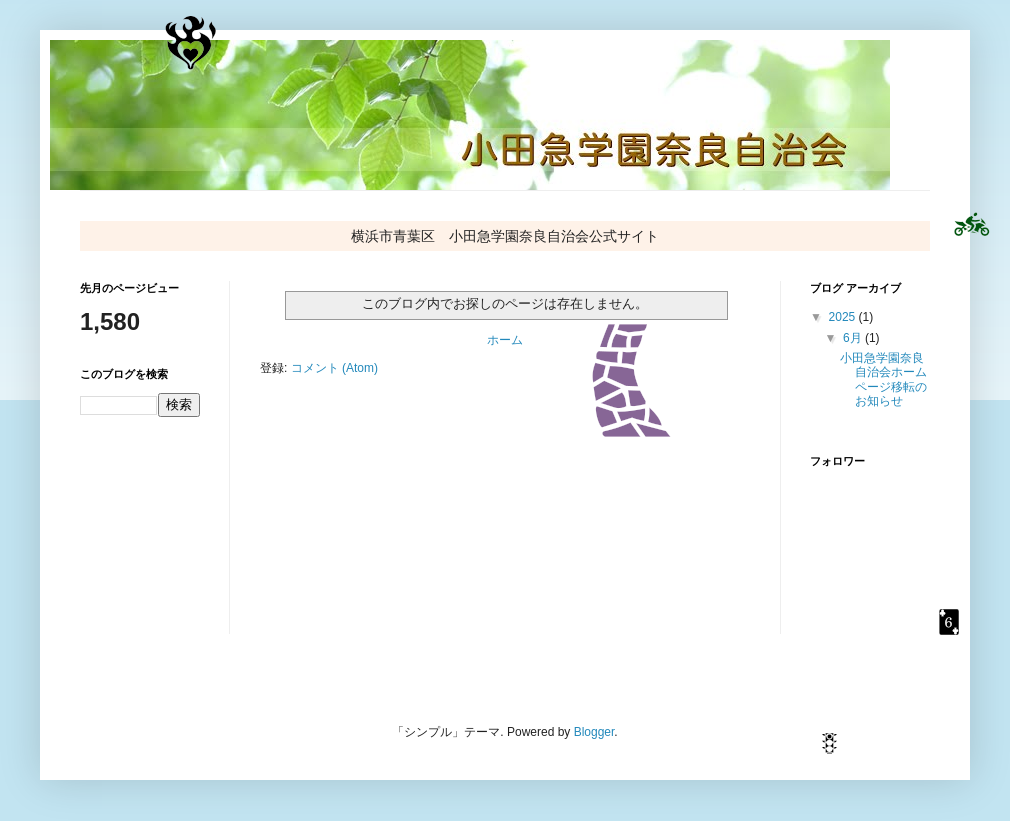 This screenshot has height=821, width=1010. I want to click on indicates heartburn or acid reflux symptom, so click(189, 42).